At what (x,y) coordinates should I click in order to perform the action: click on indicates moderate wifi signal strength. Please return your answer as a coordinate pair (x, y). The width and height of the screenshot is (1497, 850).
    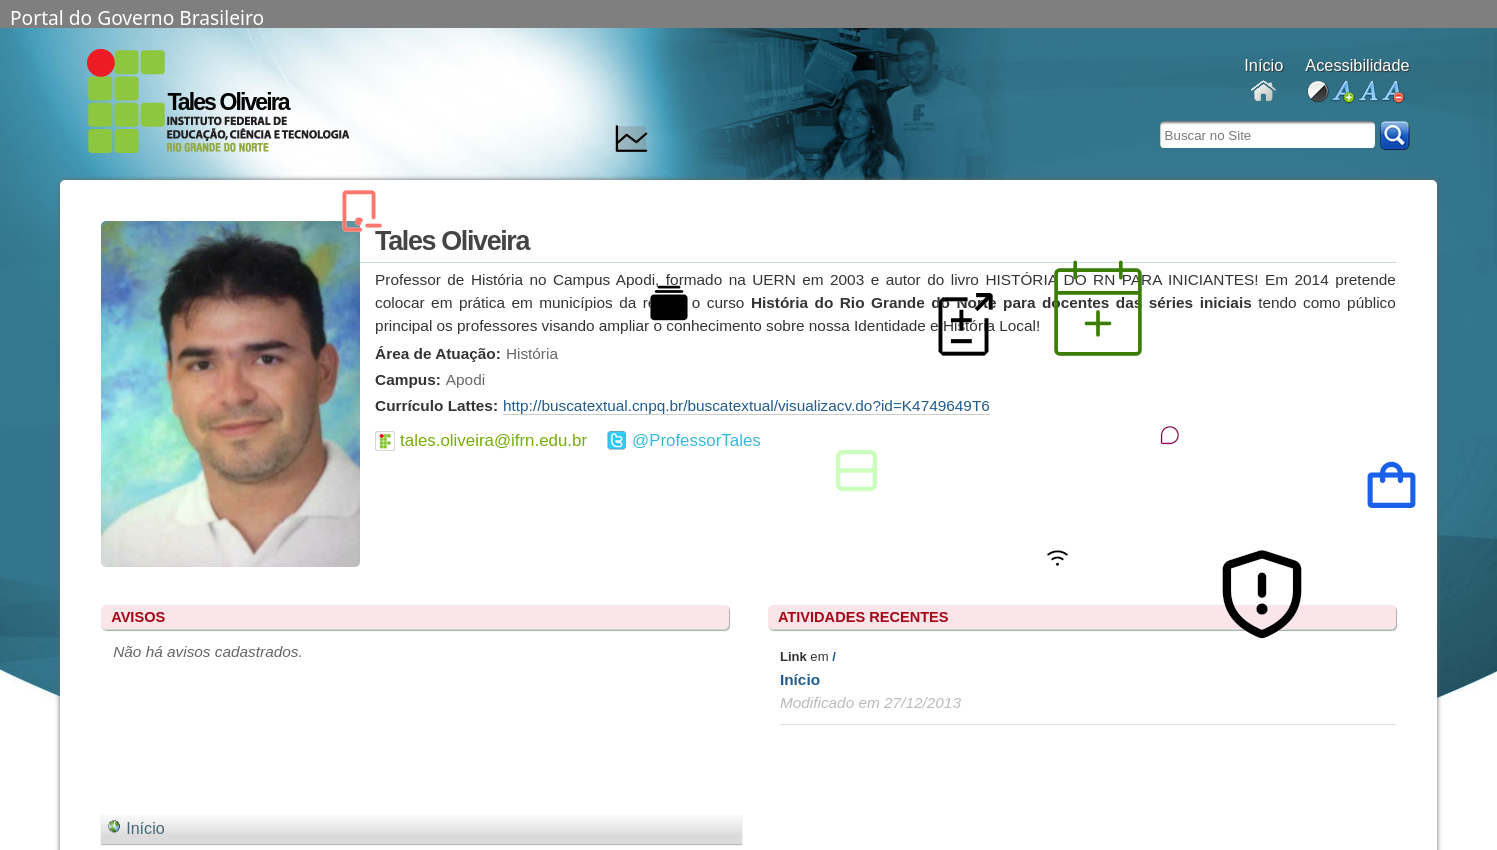
    Looking at the image, I should click on (1057, 554).